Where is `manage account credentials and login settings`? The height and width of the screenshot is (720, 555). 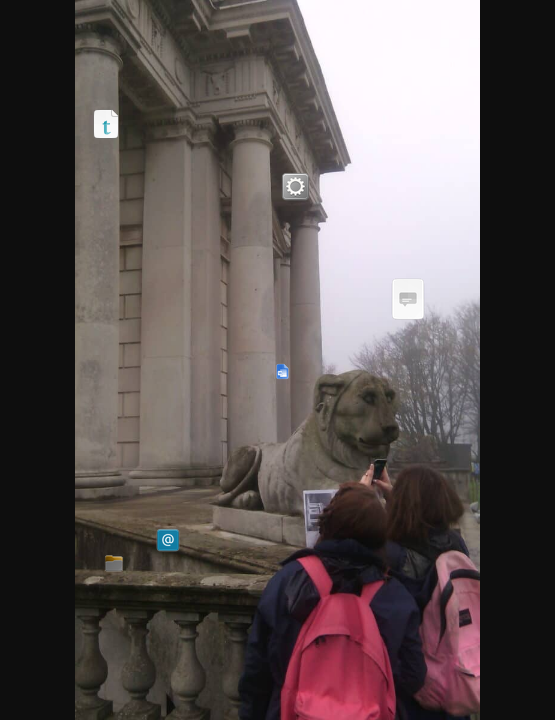 manage account credentials and login settings is located at coordinates (168, 540).